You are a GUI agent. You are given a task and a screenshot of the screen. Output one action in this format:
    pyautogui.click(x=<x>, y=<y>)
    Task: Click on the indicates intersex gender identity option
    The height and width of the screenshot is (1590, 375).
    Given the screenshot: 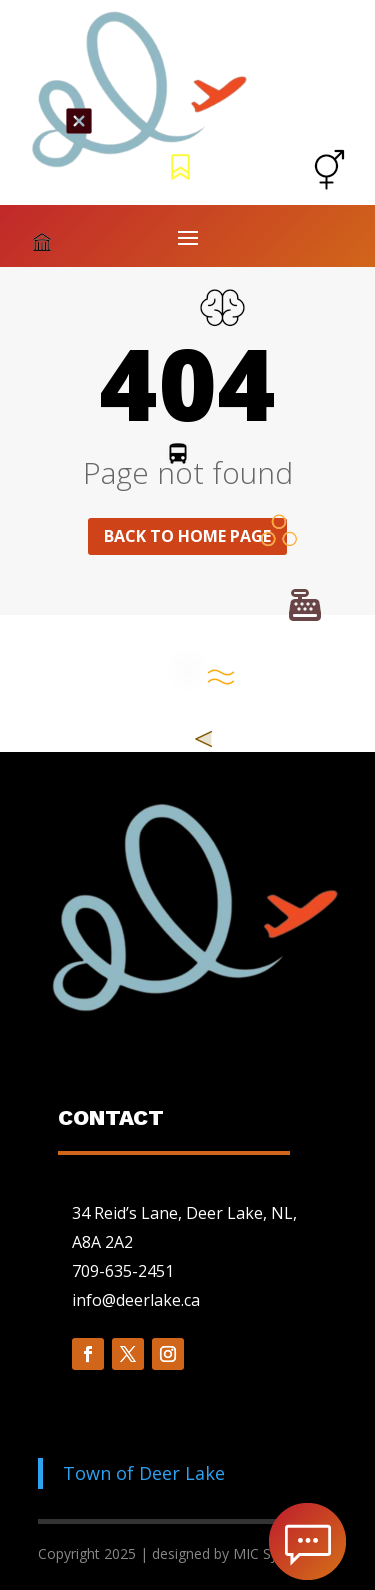 What is the action you would take?
    pyautogui.click(x=328, y=169)
    